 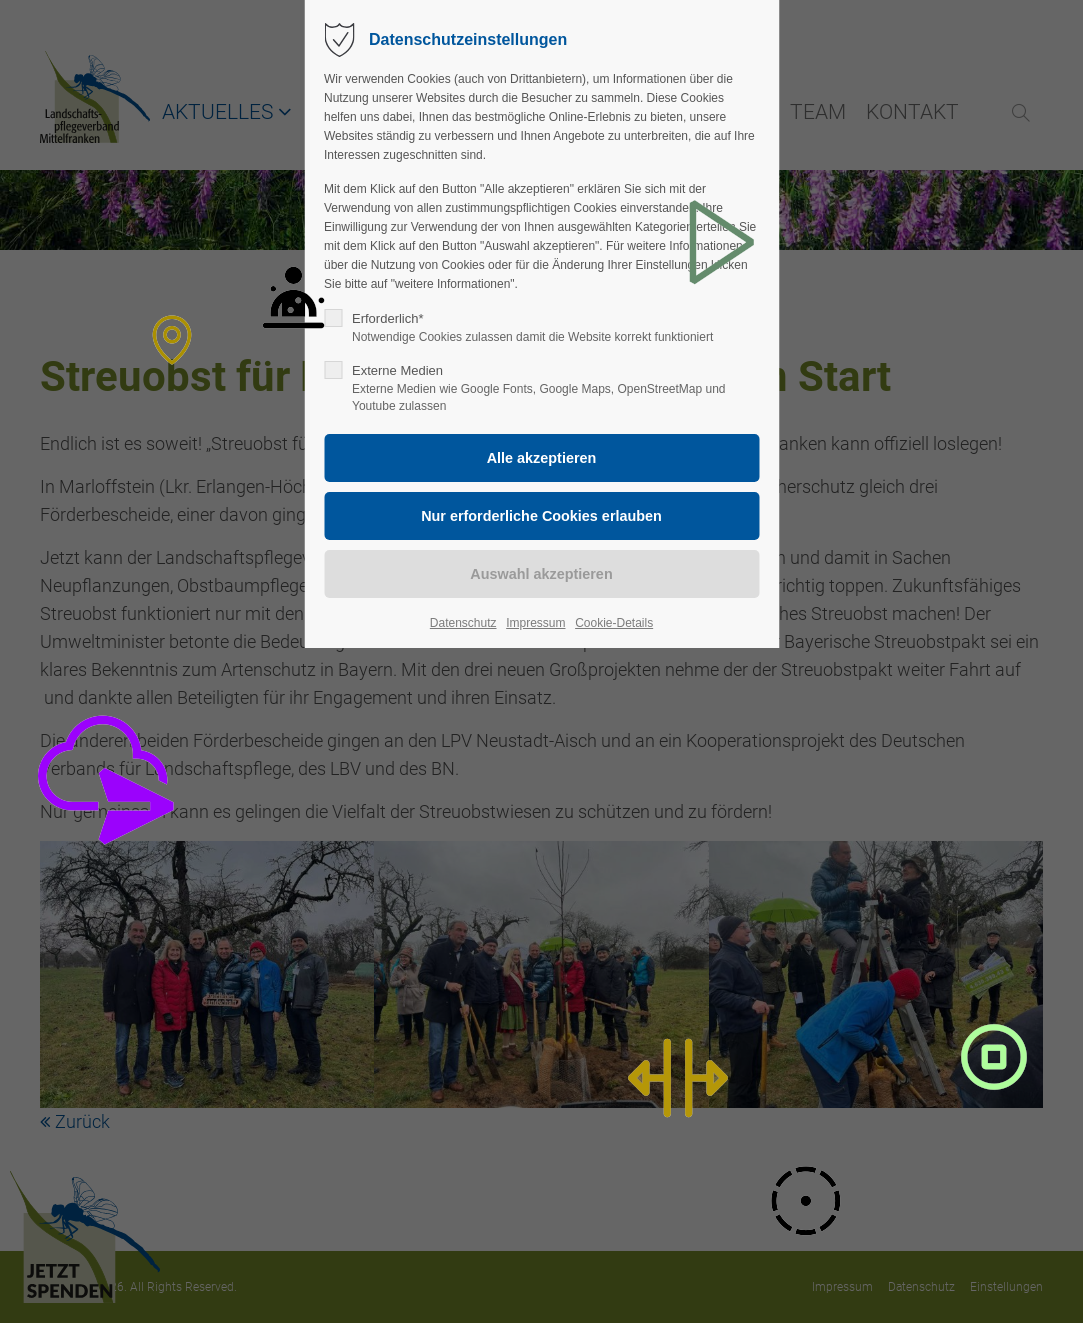 I want to click on split view horizontally, so click(x=678, y=1078).